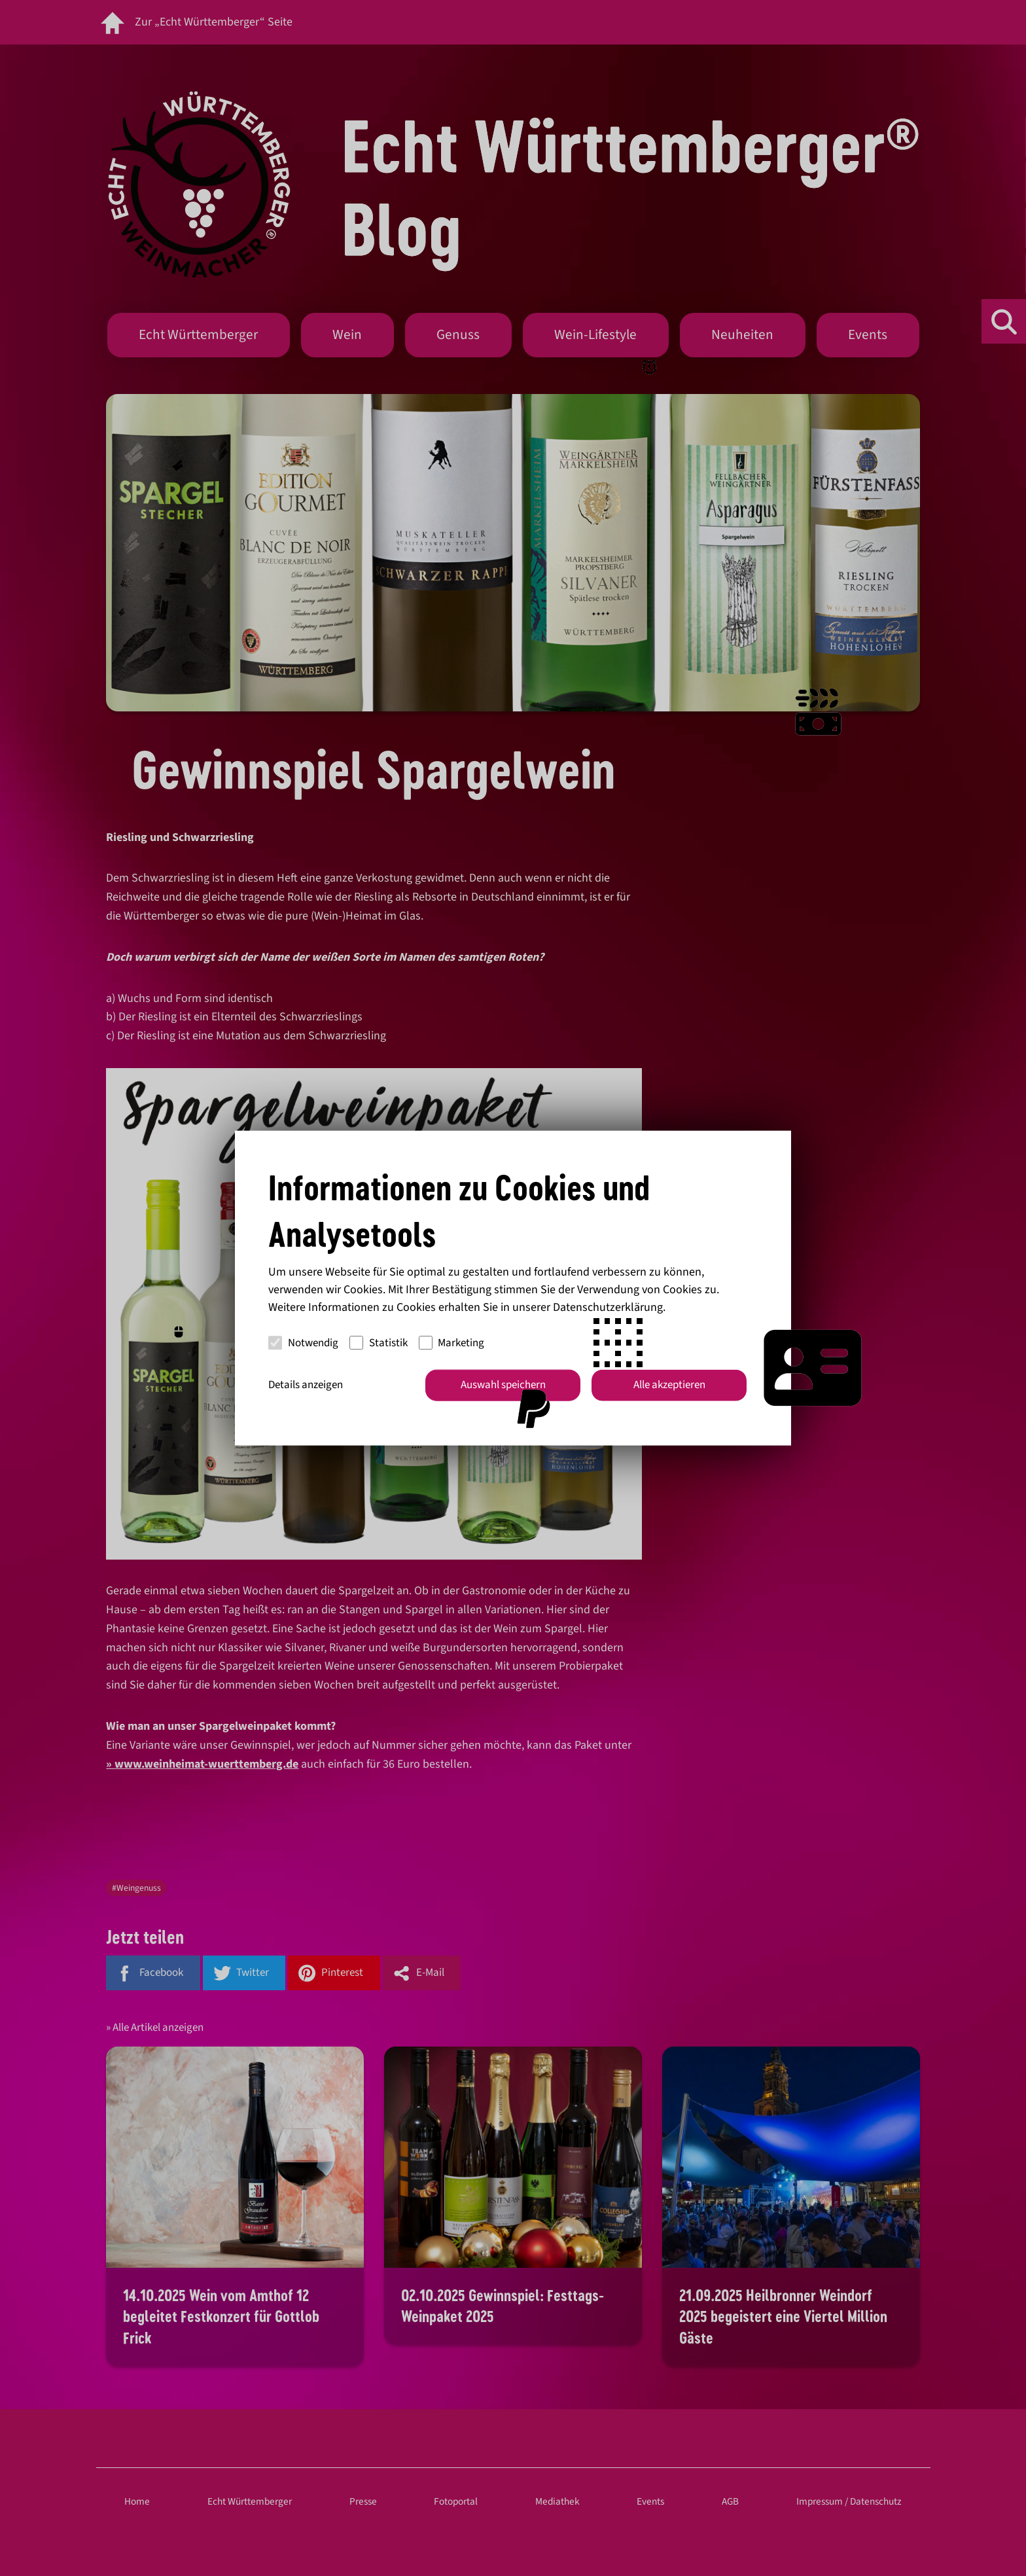 The image size is (1026, 2576). What do you see at coordinates (813, 1368) in the screenshot?
I see `view contact details` at bounding box center [813, 1368].